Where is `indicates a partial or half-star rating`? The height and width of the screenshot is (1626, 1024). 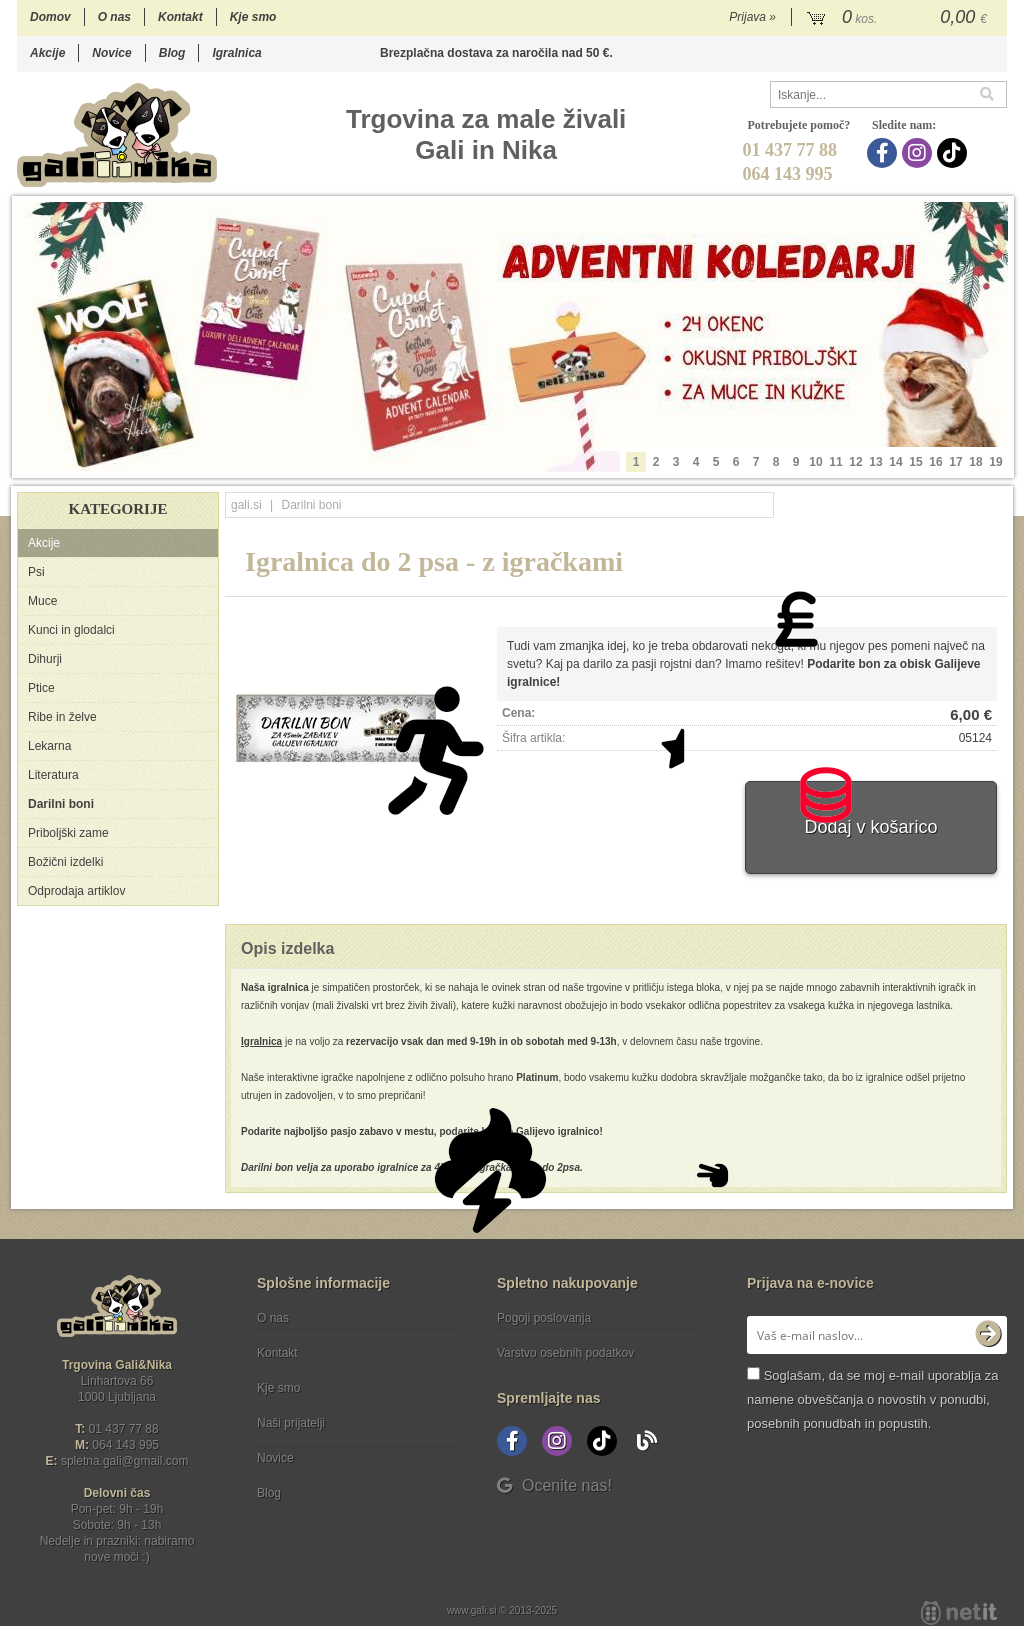
indicates a partial or half-star rating is located at coordinates (683, 750).